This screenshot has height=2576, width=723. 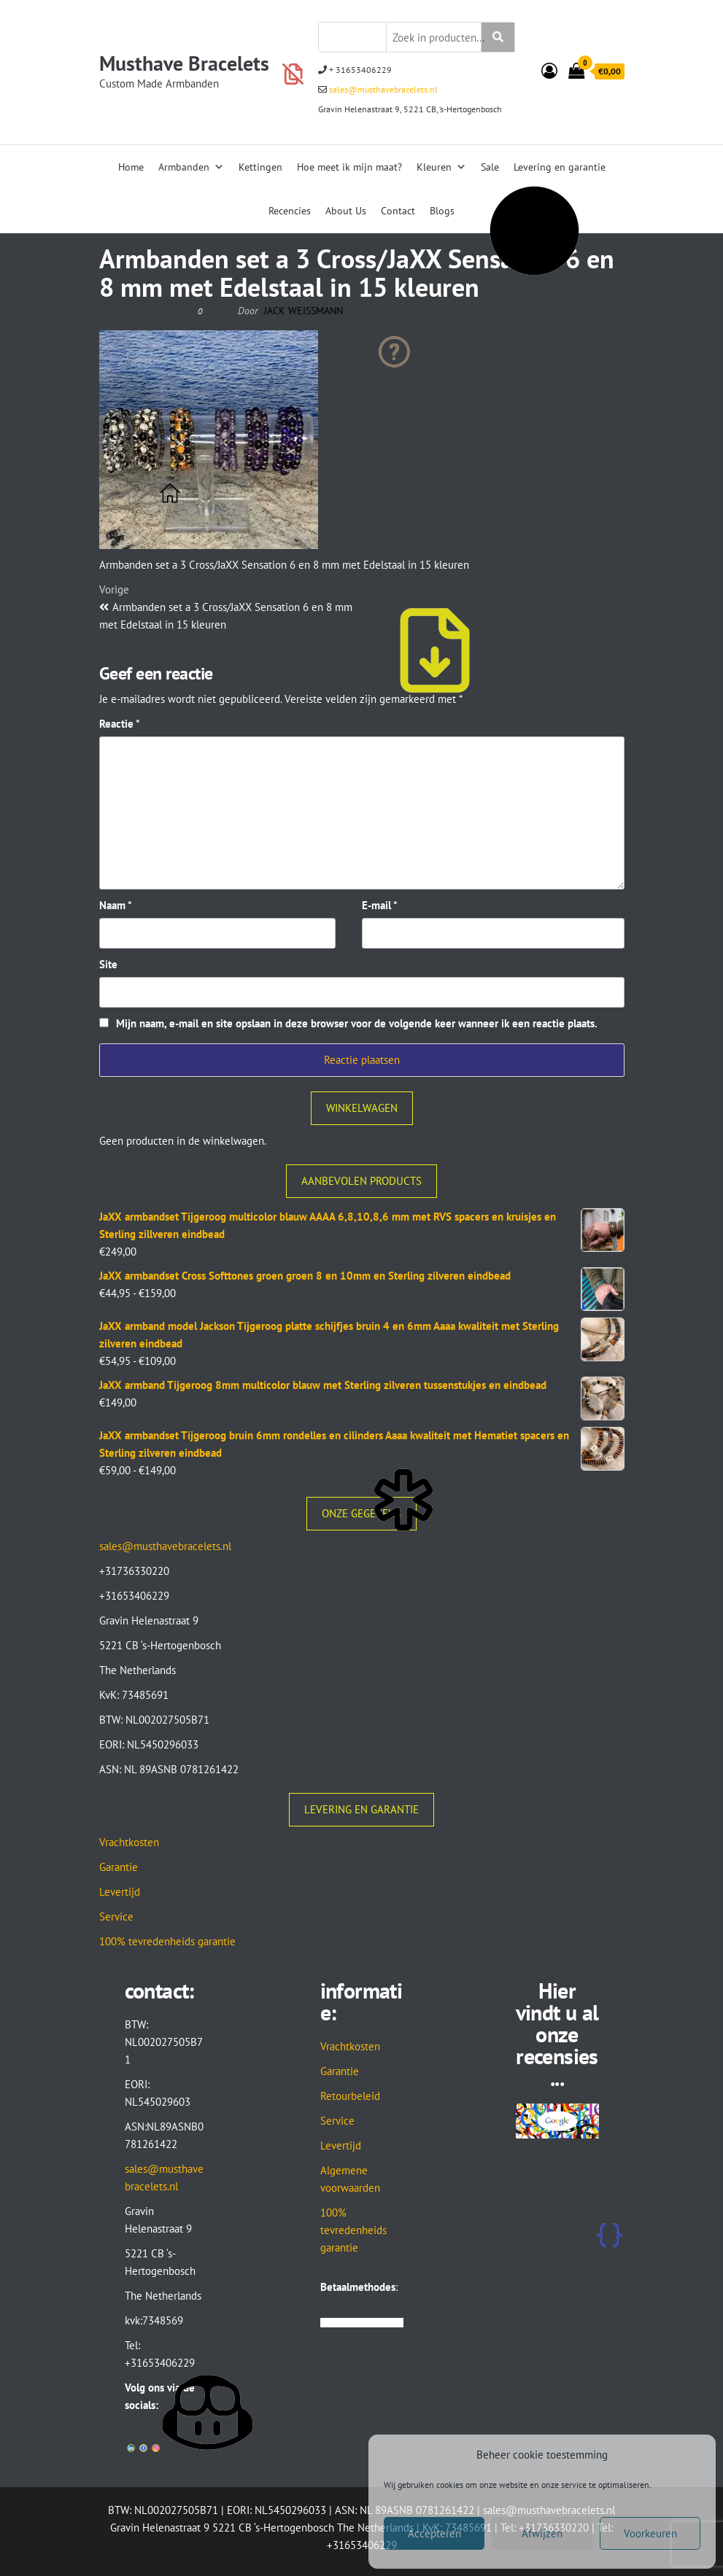 I want to click on indicates a JSON file type, so click(x=609, y=2235).